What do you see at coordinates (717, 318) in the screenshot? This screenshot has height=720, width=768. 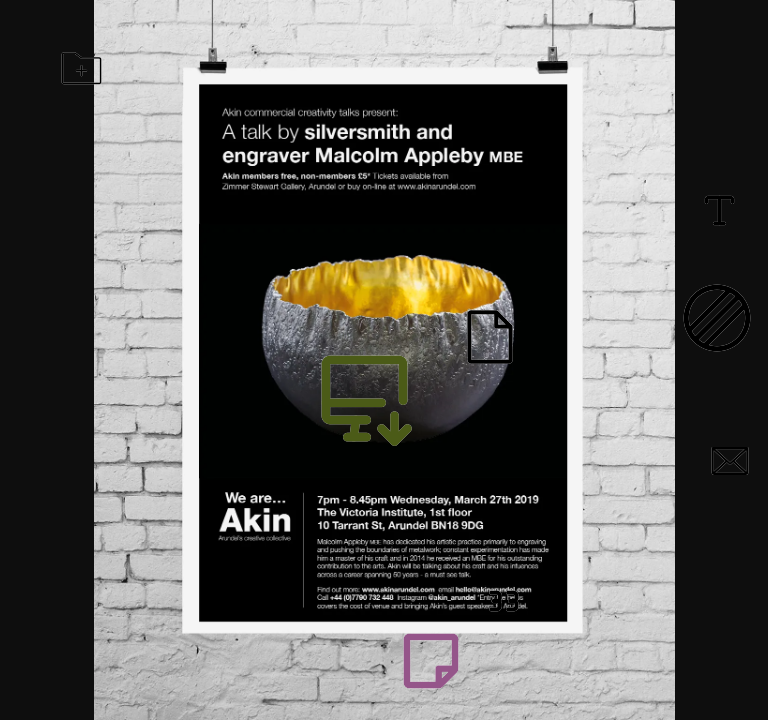 I see `indicates restricted or prohibited action` at bounding box center [717, 318].